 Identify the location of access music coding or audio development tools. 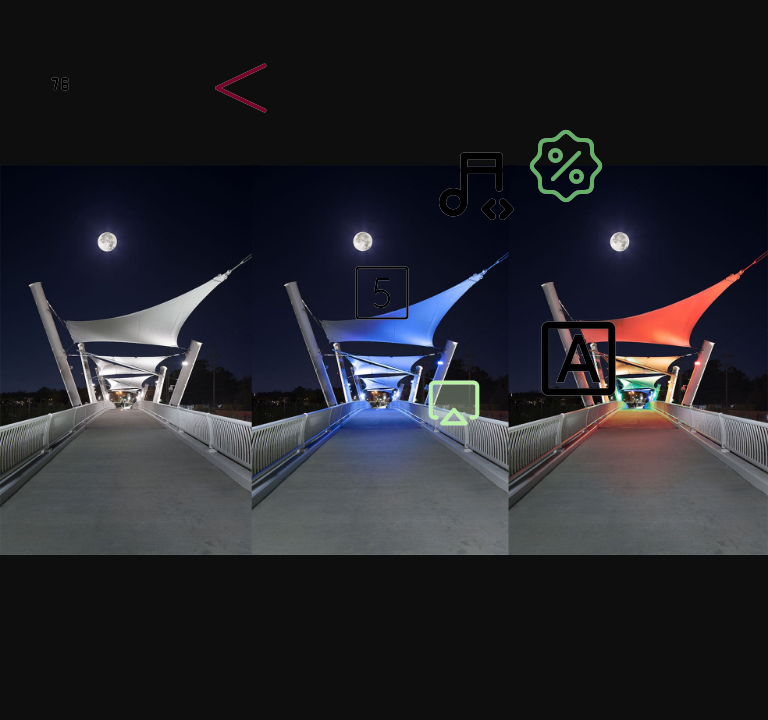
(474, 184).